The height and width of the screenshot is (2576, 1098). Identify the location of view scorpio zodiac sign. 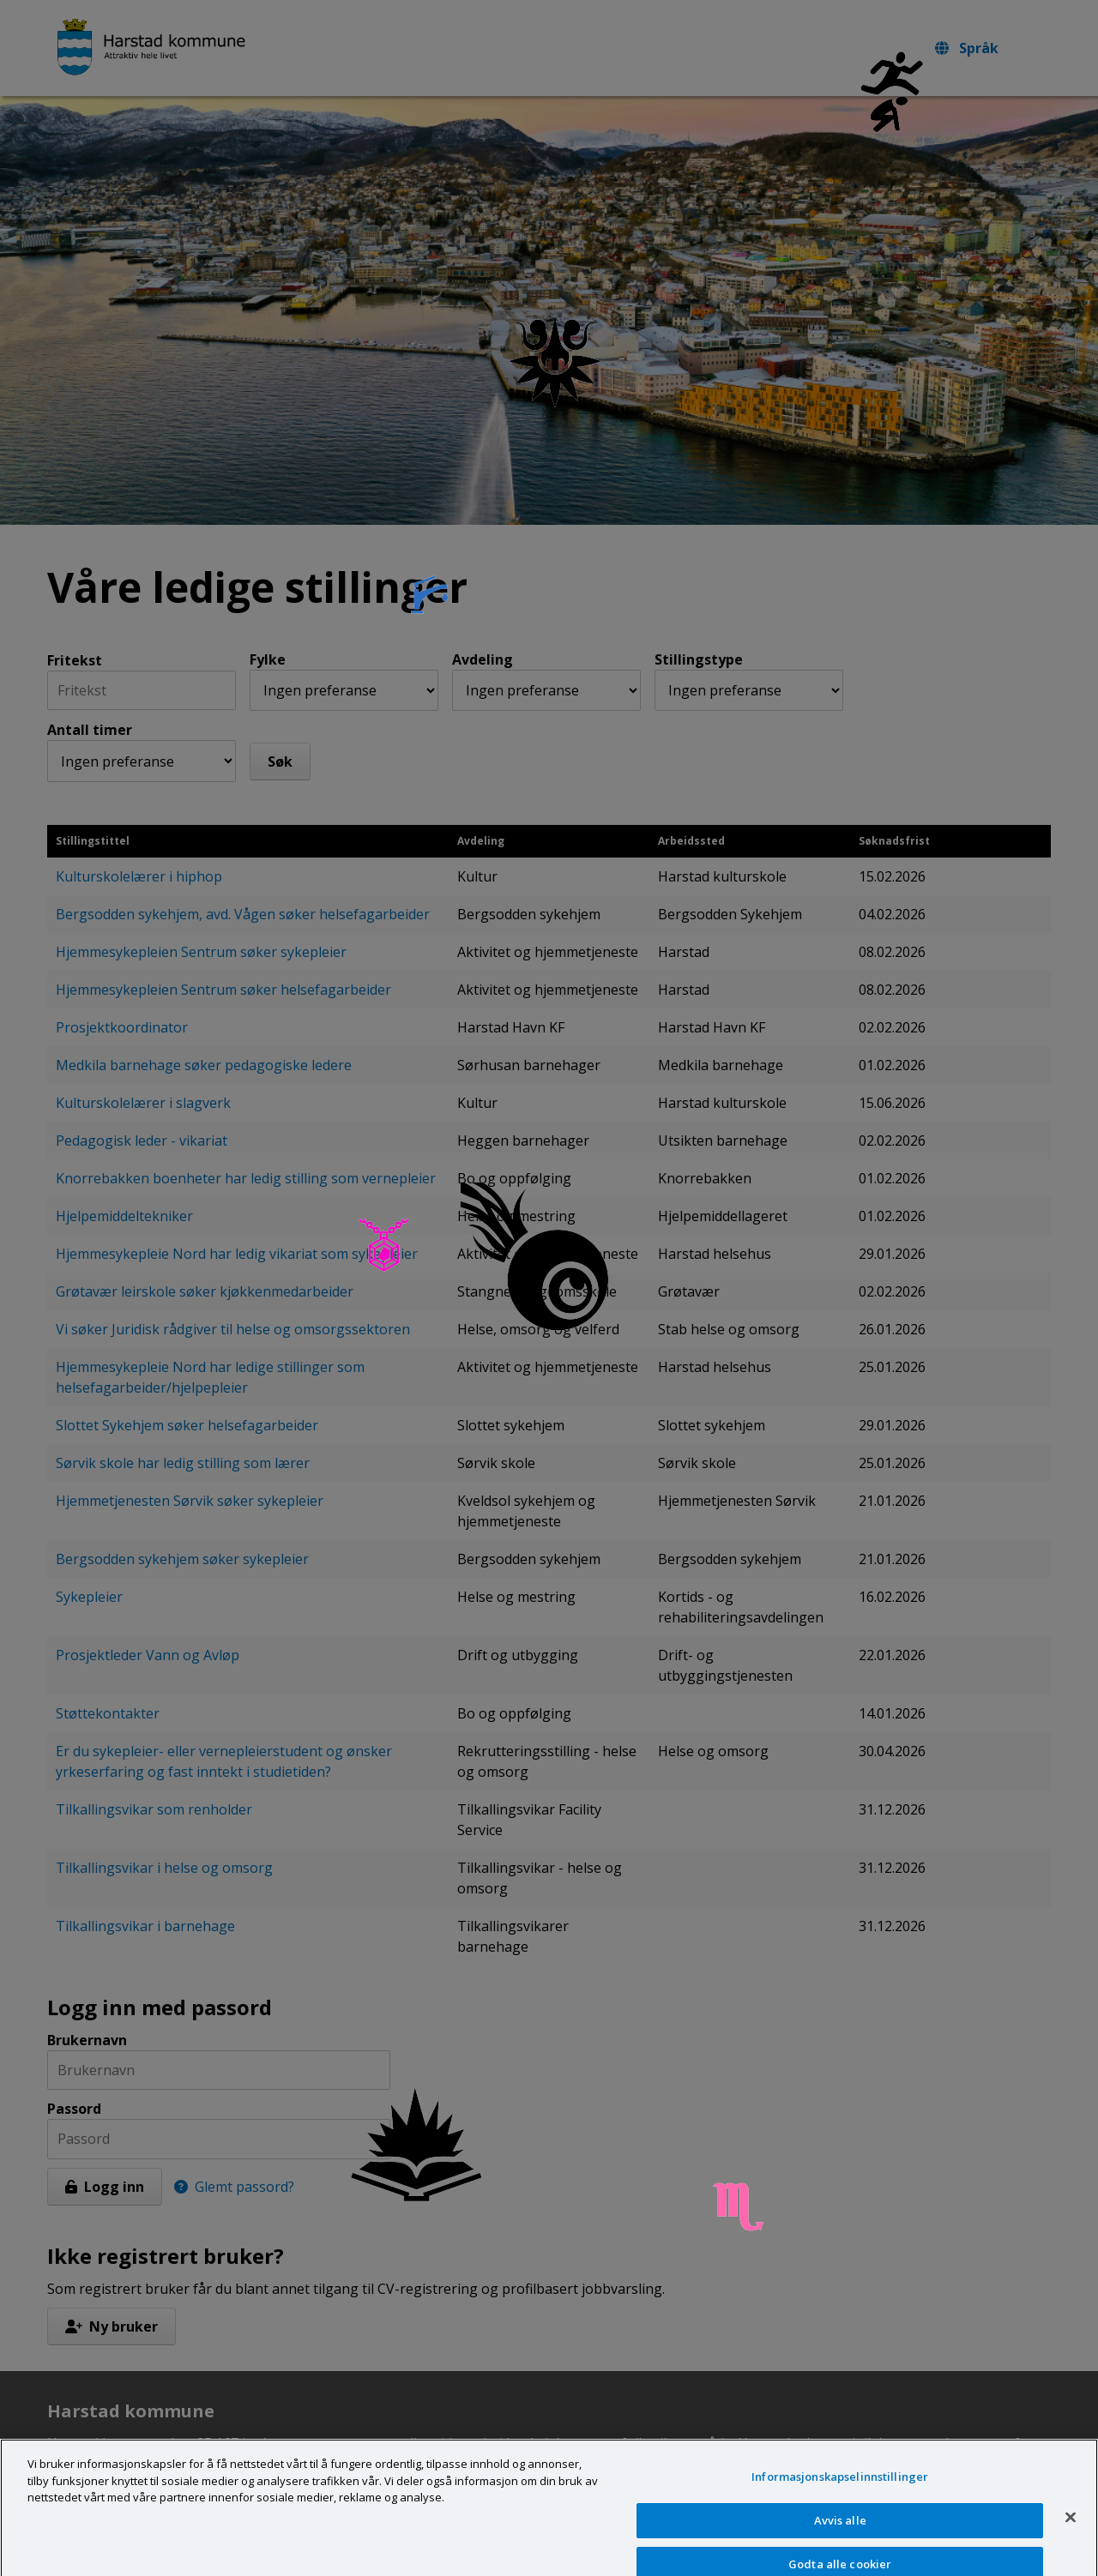
(738, 2207).